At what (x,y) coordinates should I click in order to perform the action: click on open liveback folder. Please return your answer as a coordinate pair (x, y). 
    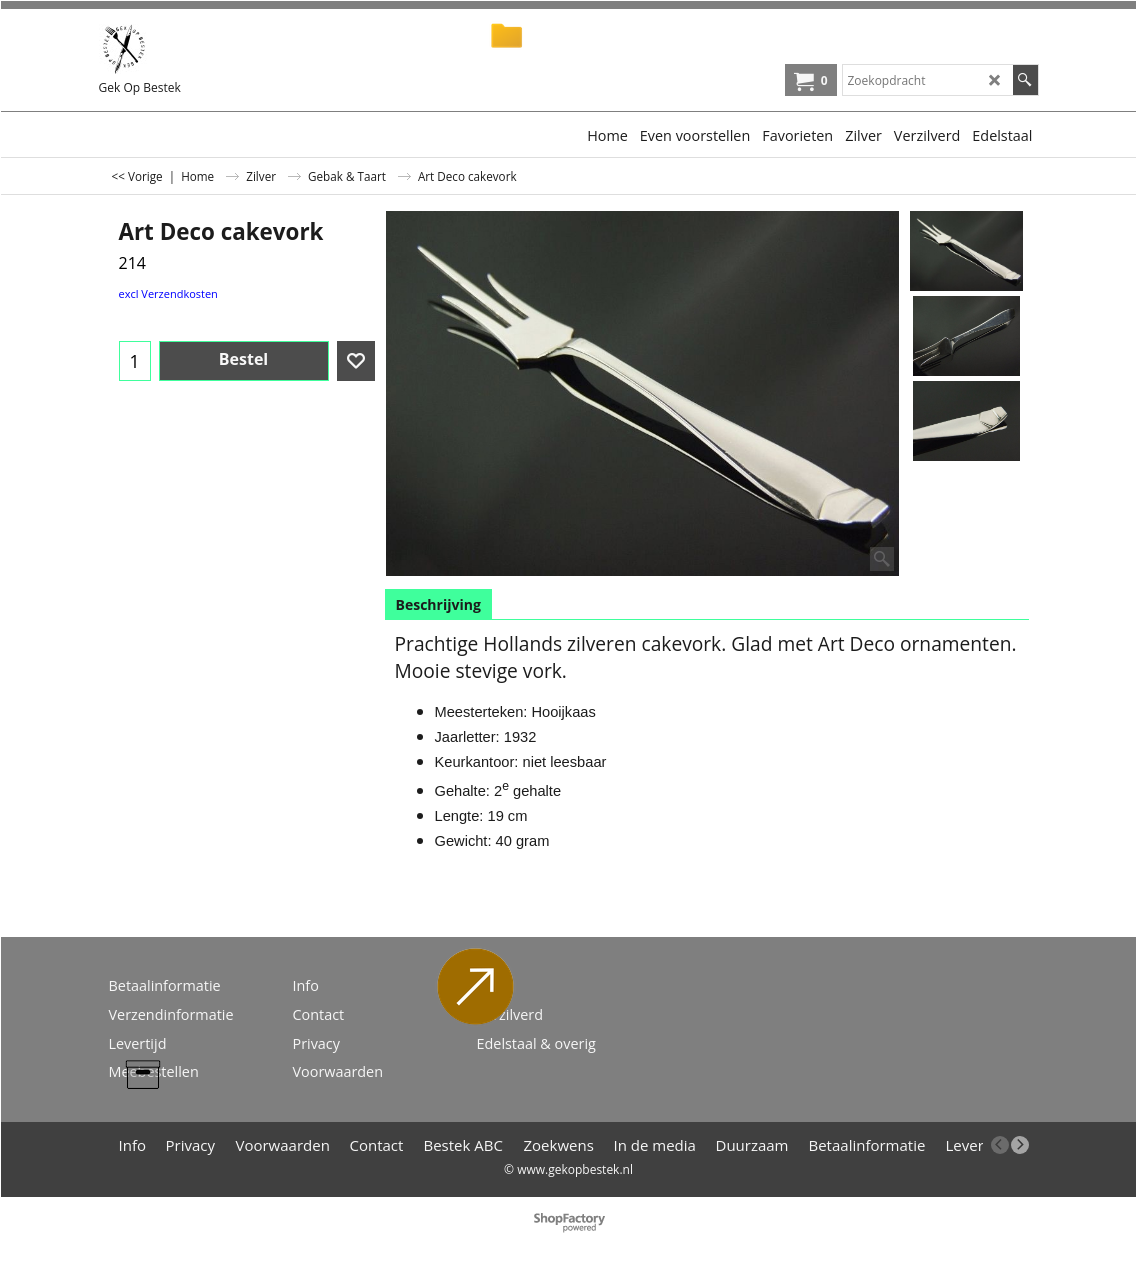
    Looking at the image, I should click on (506, 36).